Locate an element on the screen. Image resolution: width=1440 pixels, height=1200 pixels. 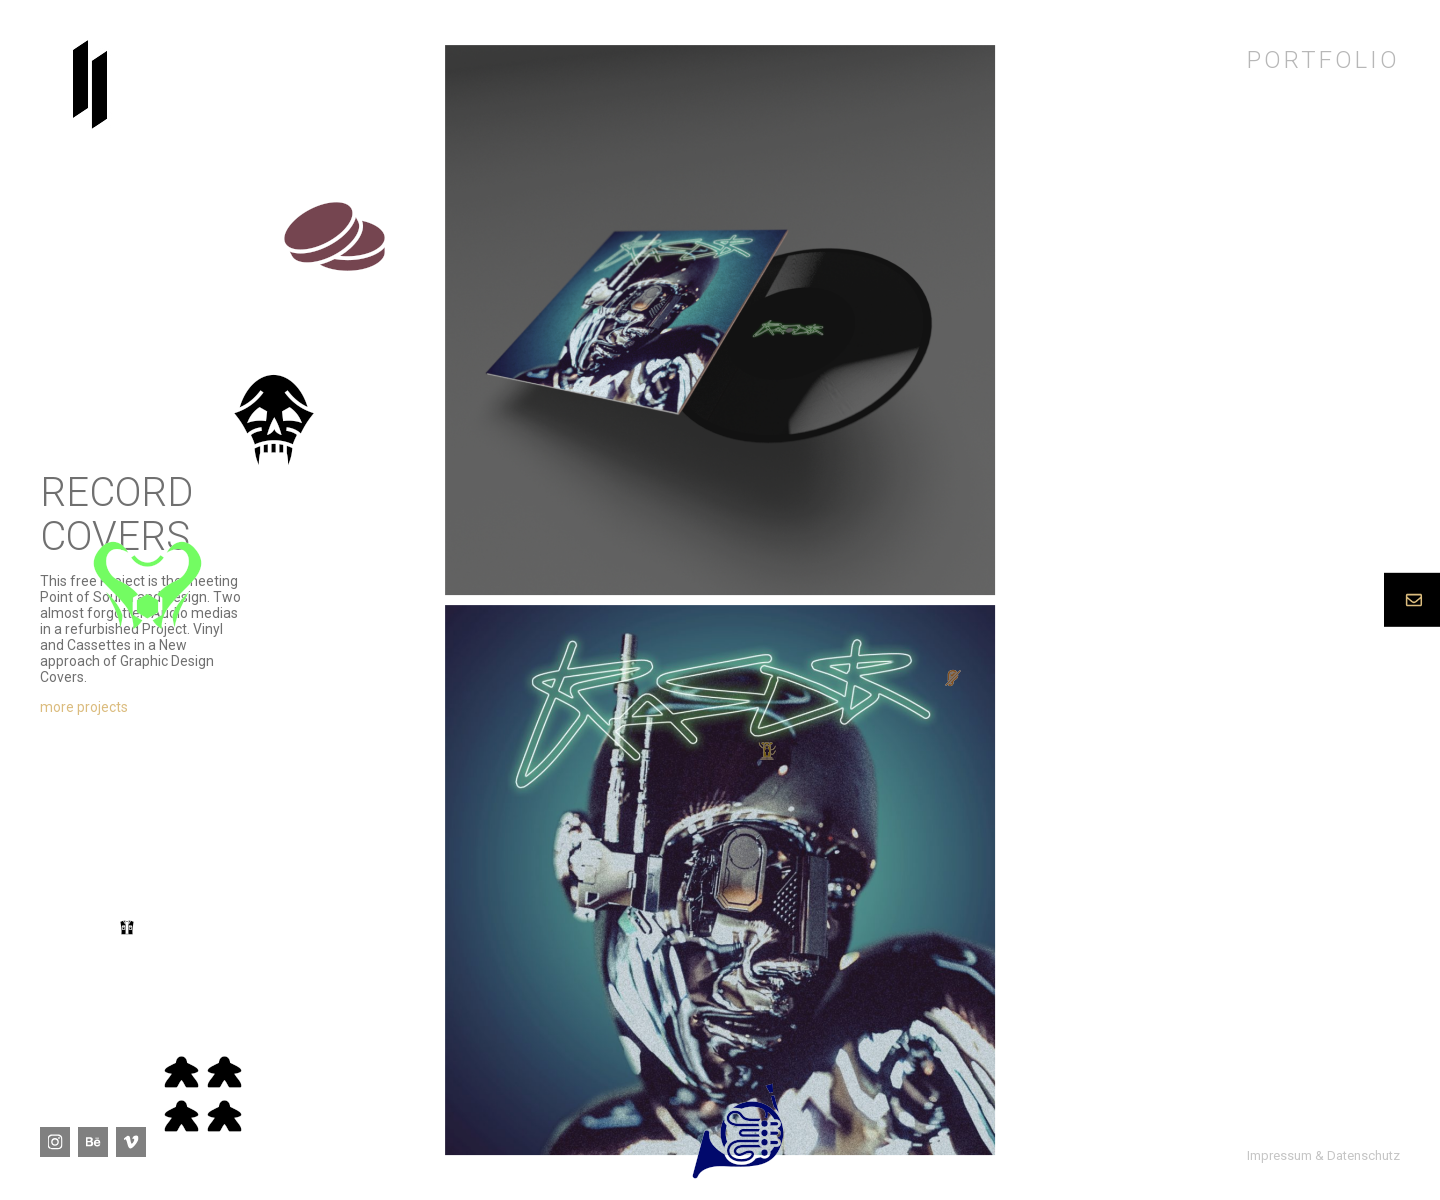
indicates danger or deadly hazard in game is located at coordinates (274, 420).